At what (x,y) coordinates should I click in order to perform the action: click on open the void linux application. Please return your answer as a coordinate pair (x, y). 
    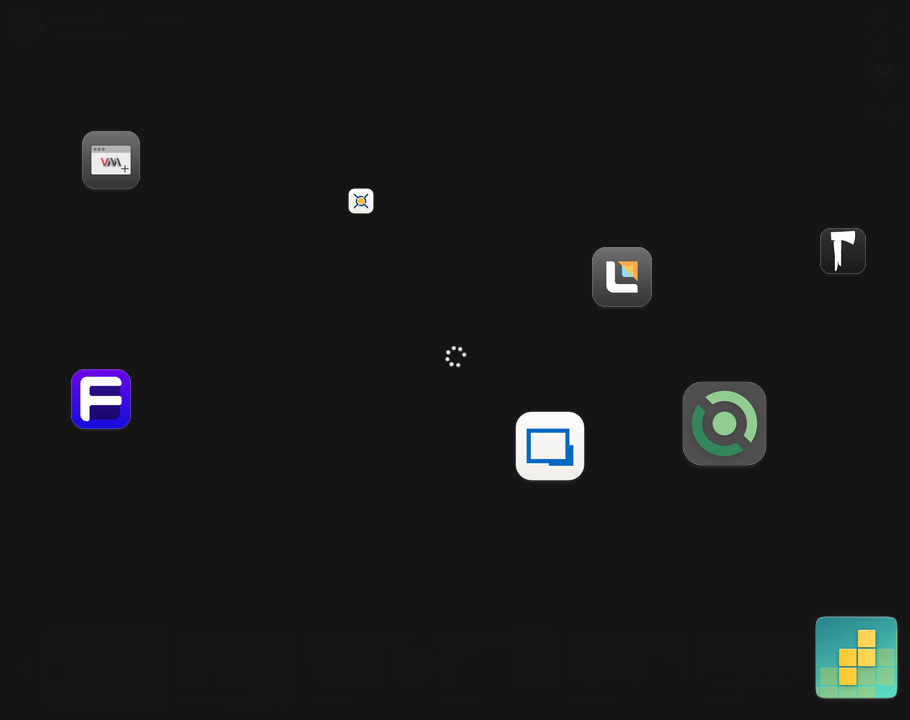
    Looking at the image, I should click on (724, 423).